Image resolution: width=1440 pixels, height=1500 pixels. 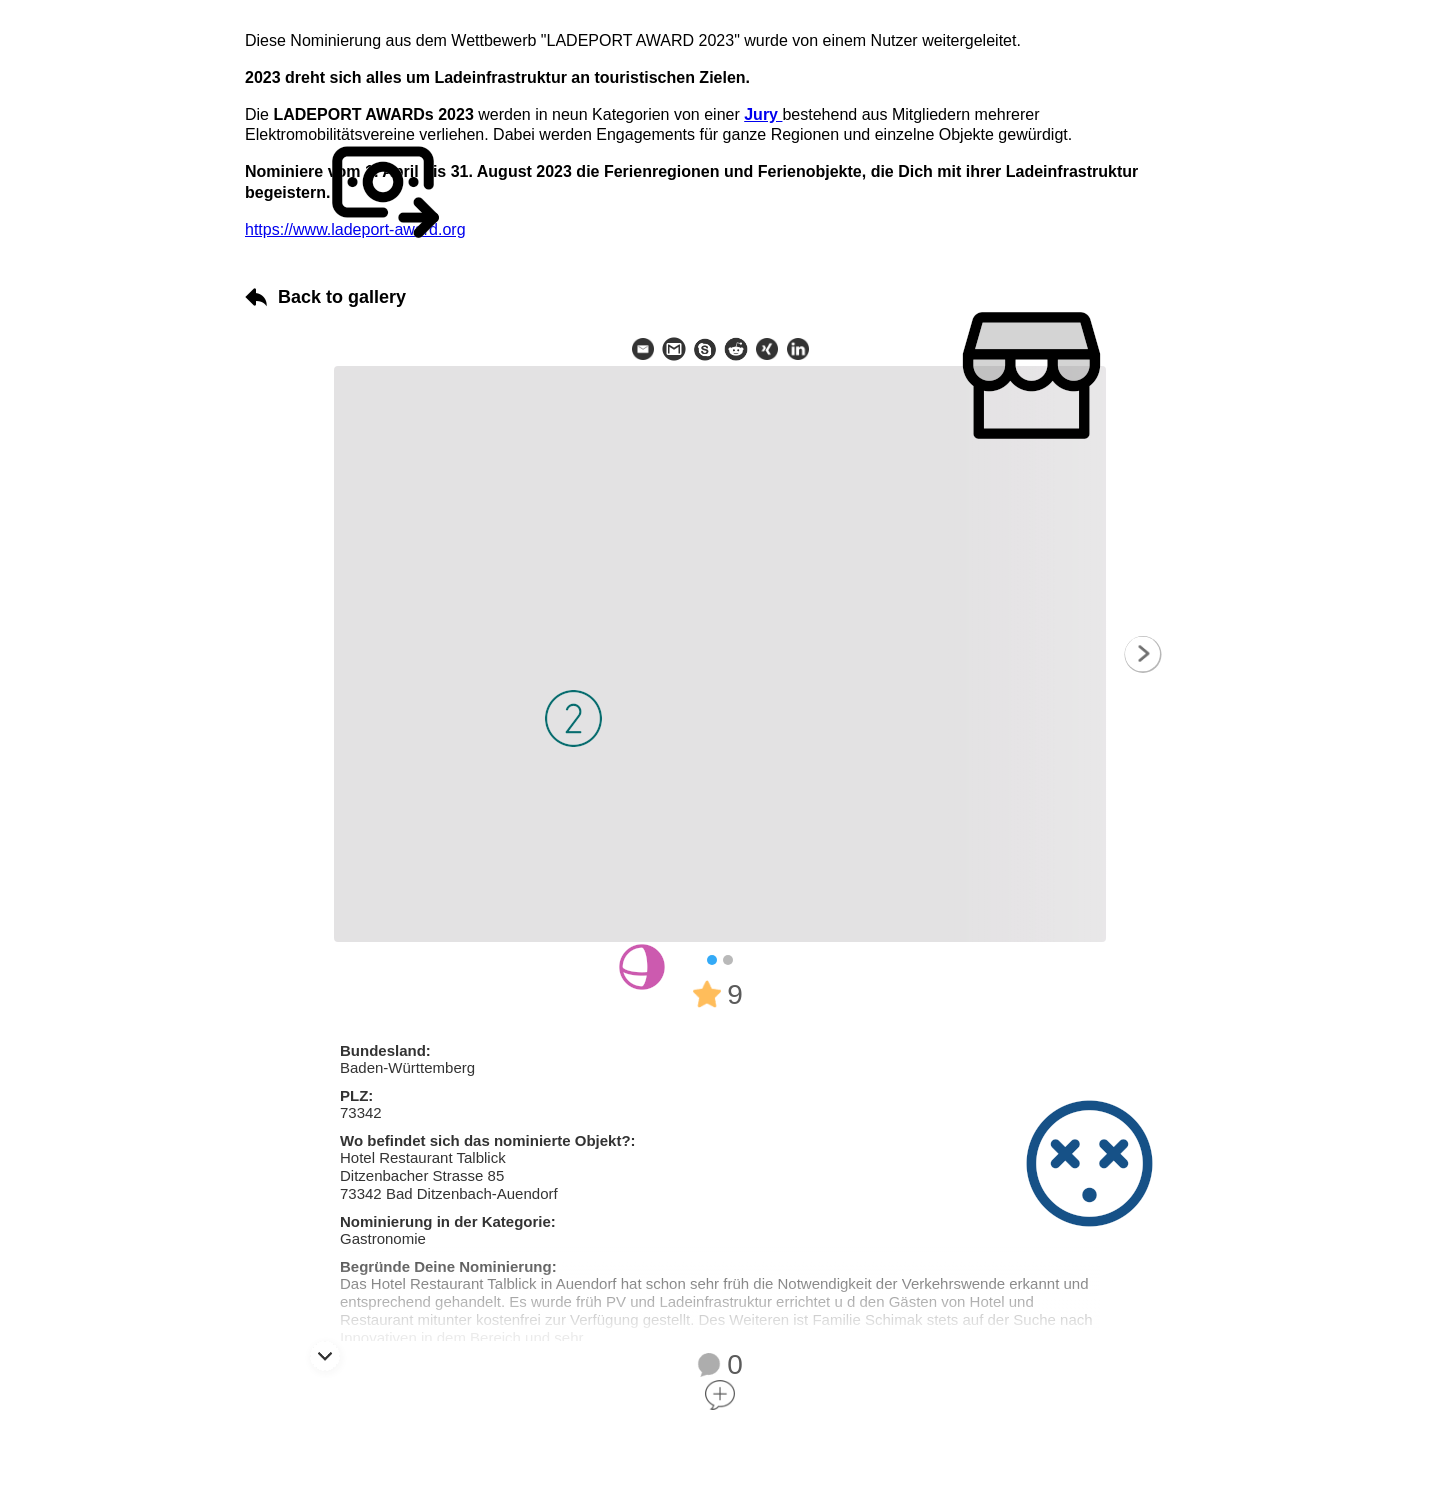 I want to click on transfer money or send funds, so click(x=383, y=182).